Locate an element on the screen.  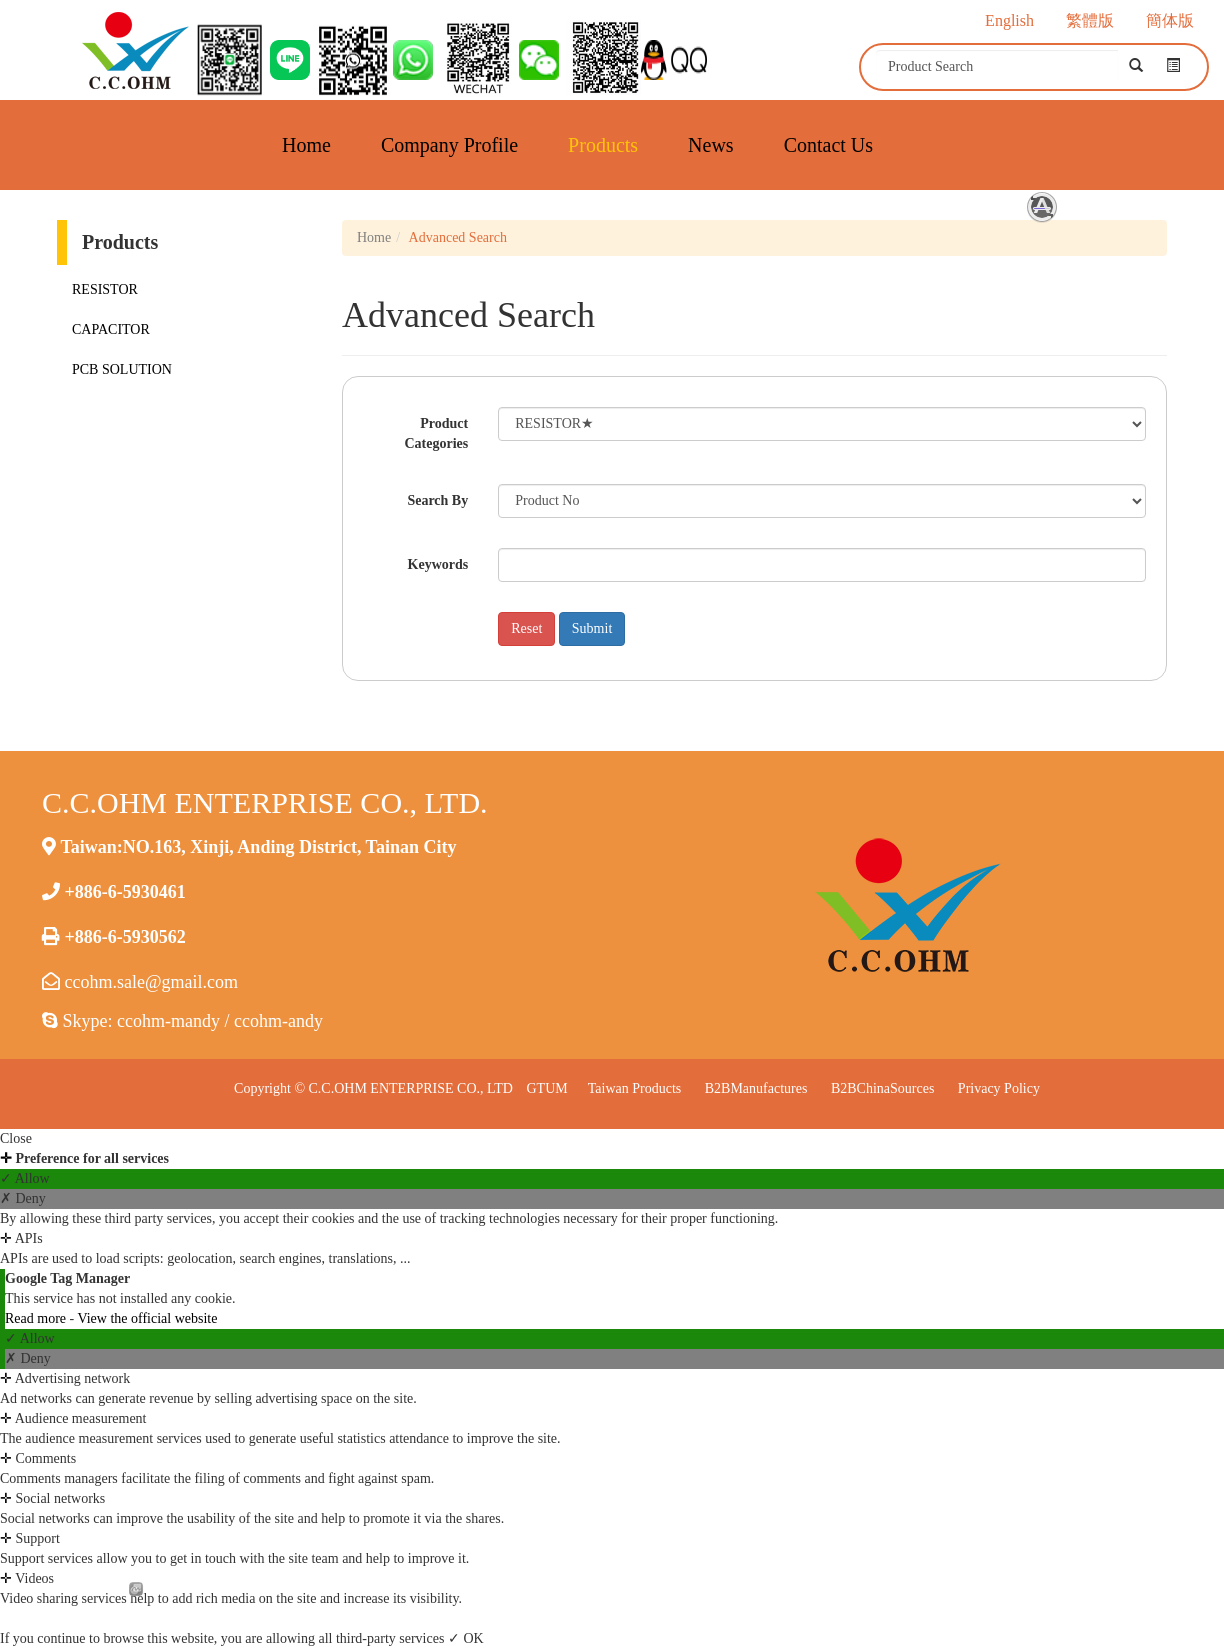
open the software update manager is located at coordinates (1042, 207).